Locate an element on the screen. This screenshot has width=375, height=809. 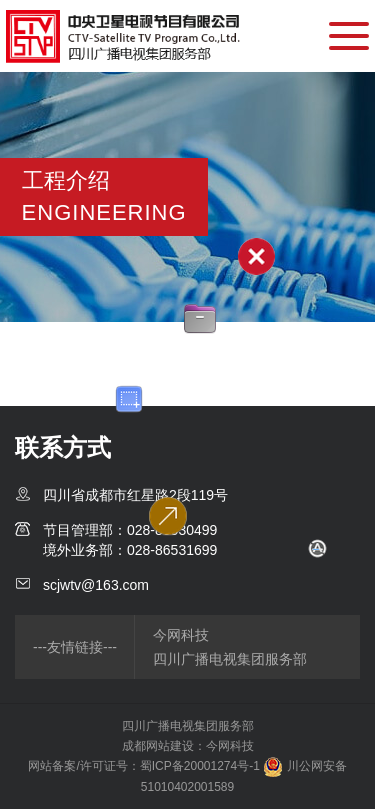
indicates a symbolic link or shortcut to another file is located at coordinates (168, 516).